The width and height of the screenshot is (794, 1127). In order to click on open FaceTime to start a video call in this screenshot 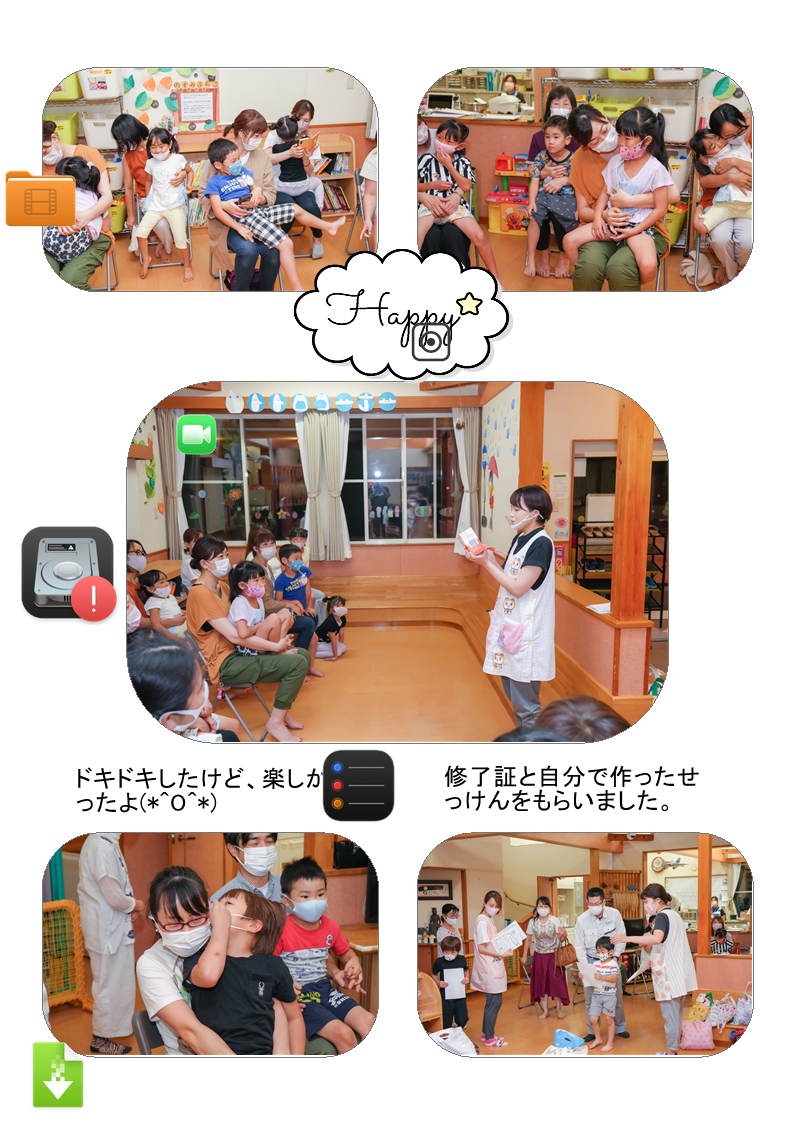, I will do `click(196, 434)`.